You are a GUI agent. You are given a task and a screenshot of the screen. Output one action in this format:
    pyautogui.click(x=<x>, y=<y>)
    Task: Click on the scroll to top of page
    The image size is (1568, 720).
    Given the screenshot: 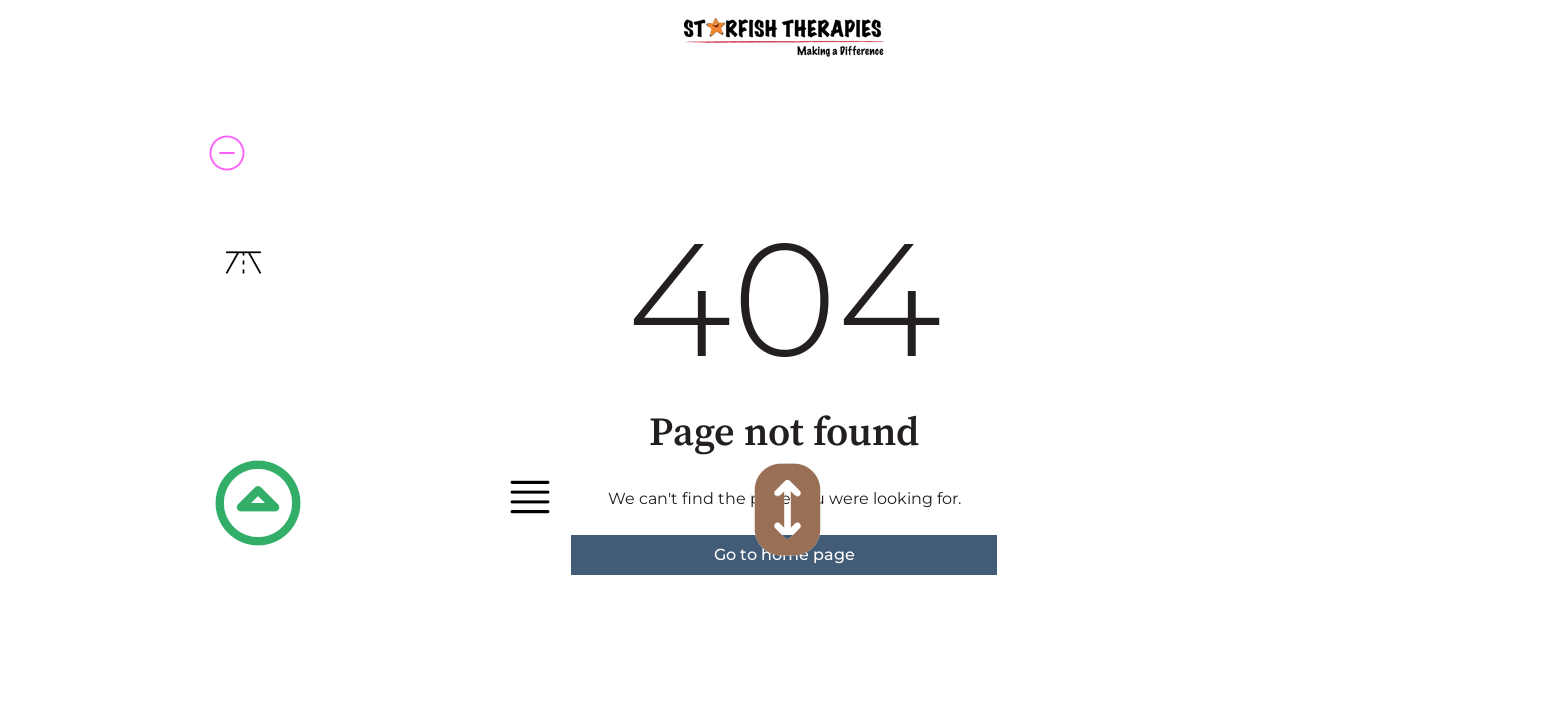 What is the action you would take?
    pyautogui.click(x=258, y=503)
    